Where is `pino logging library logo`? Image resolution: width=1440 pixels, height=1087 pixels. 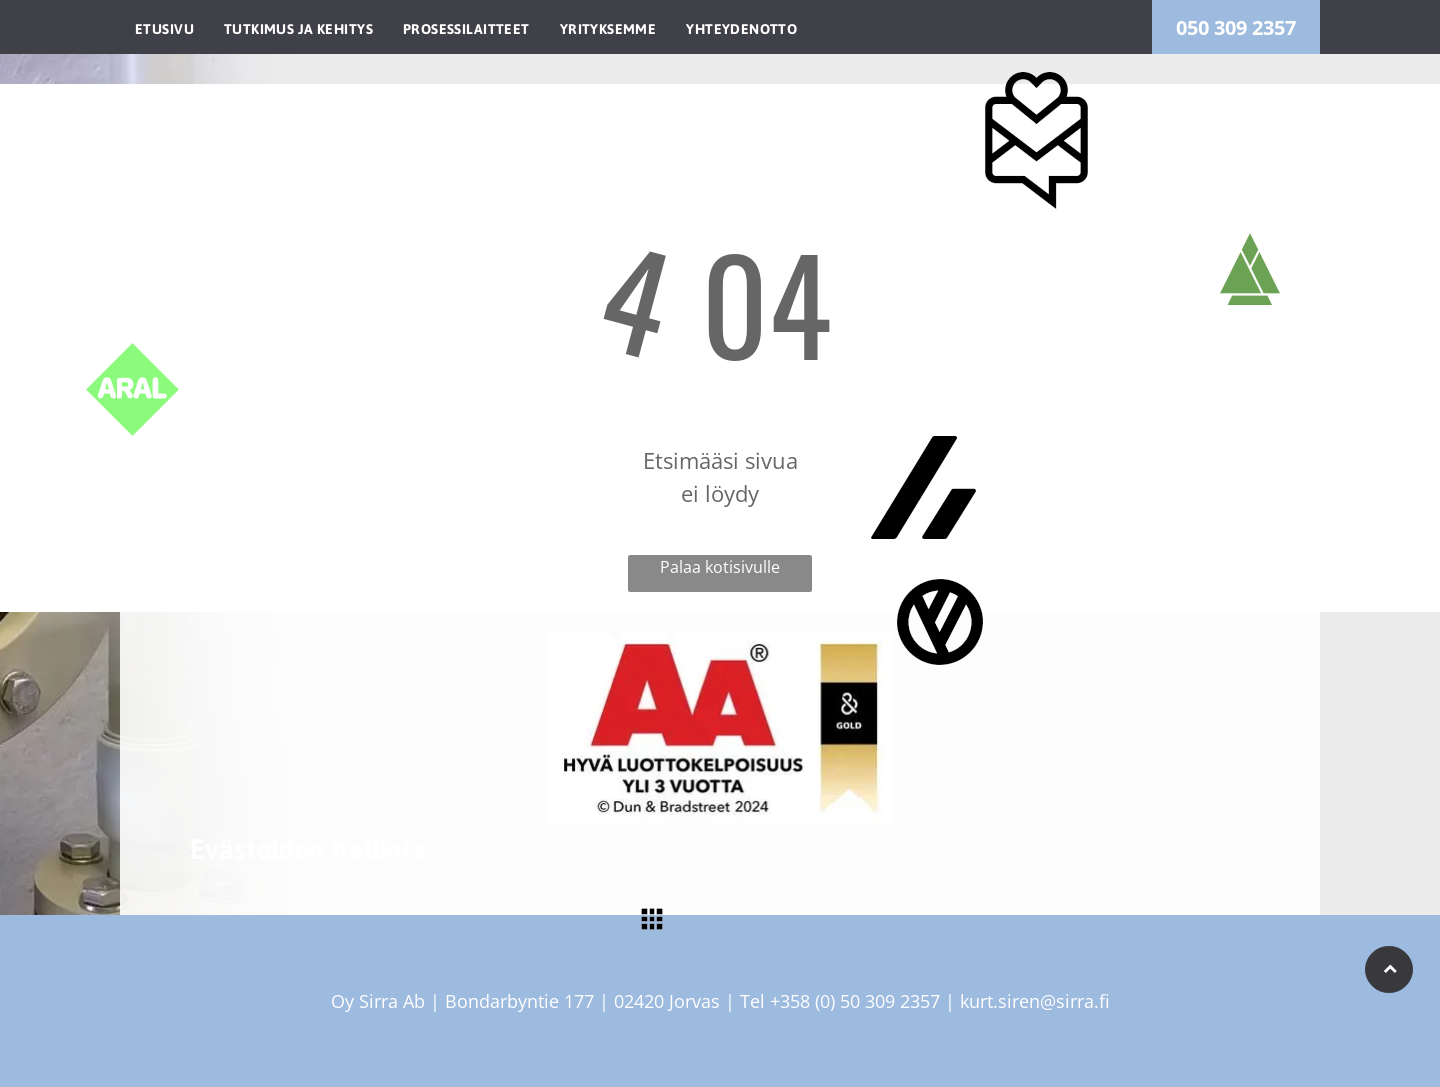
pino logging library logo is located at coordinates (1250, 269).